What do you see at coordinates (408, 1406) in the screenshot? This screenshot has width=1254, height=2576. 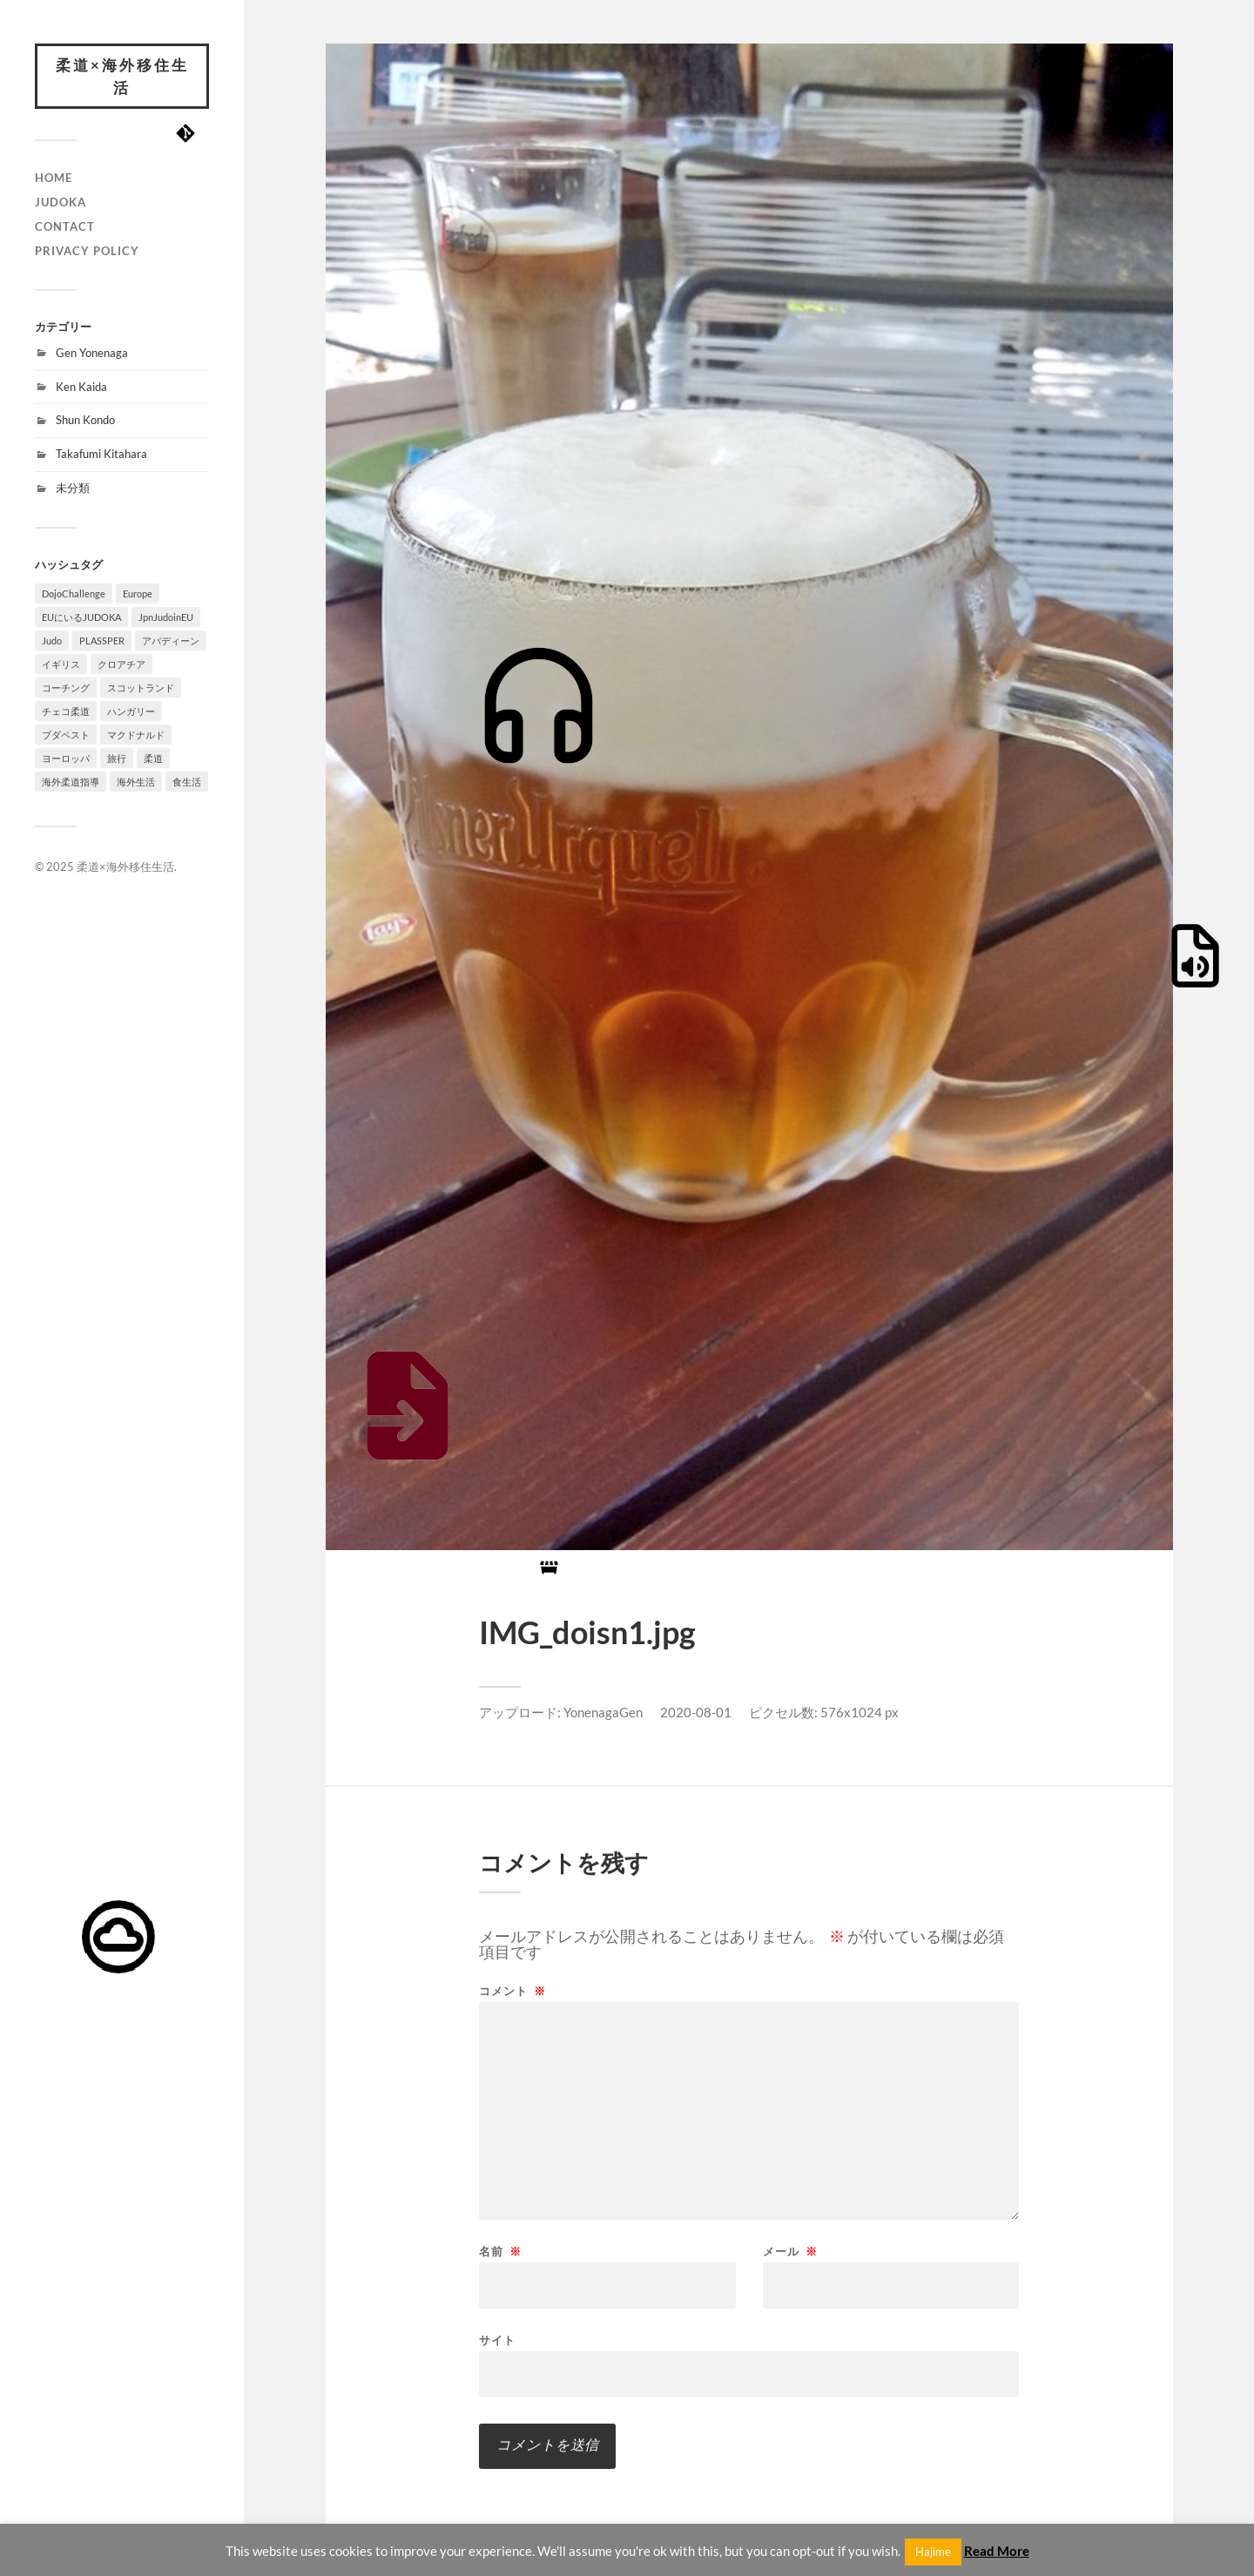 I see `import file or document` at bounding box center [408, 1406].